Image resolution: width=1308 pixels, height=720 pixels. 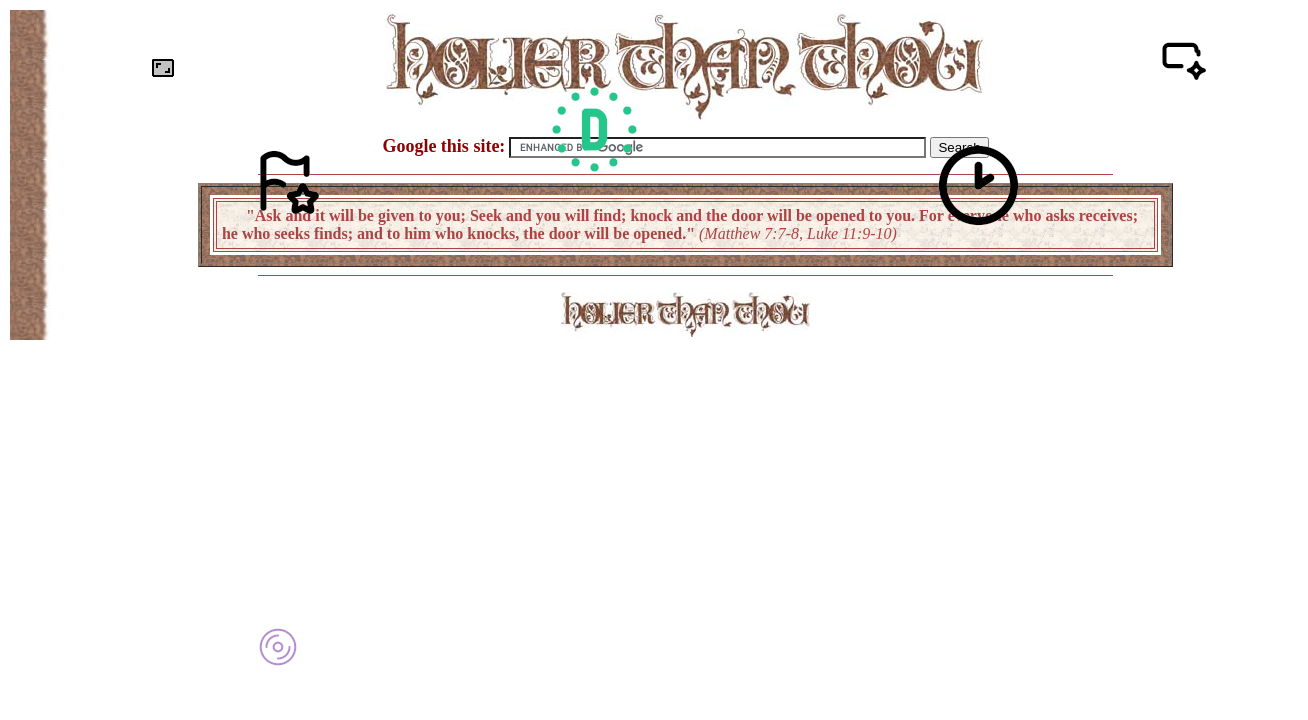 I want to click on indicates draft or pending status, so click(x=594, y=129).